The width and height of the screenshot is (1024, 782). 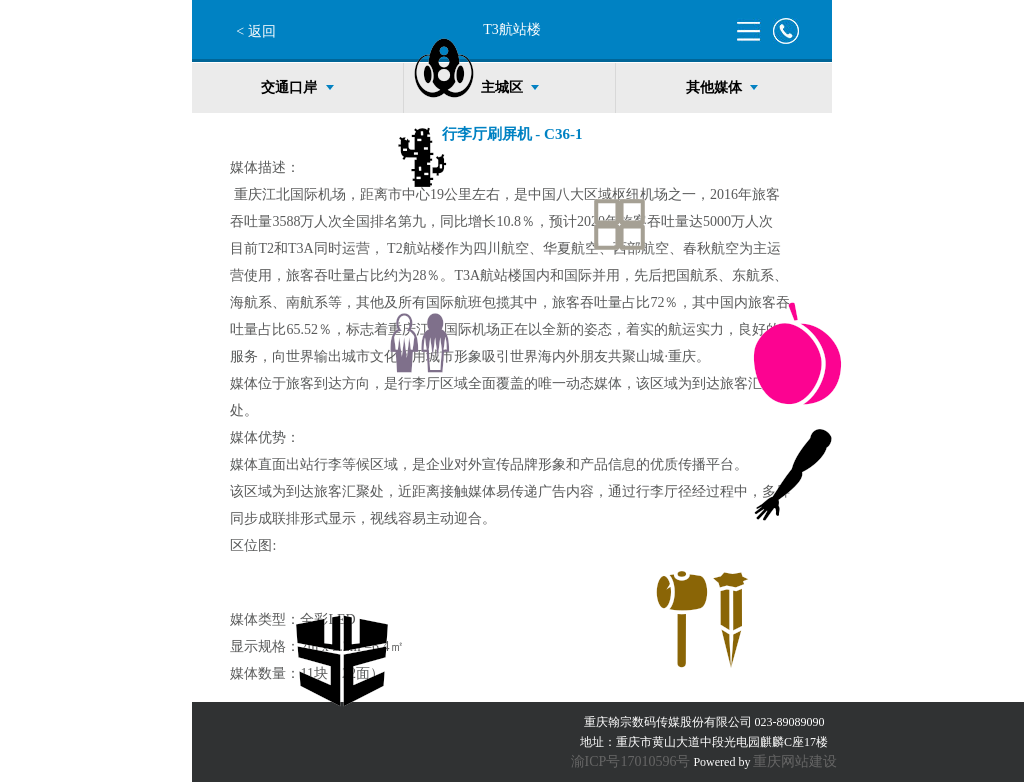 I want to click on decorative game badge or achievement emblem, so click(x=444, y=68).